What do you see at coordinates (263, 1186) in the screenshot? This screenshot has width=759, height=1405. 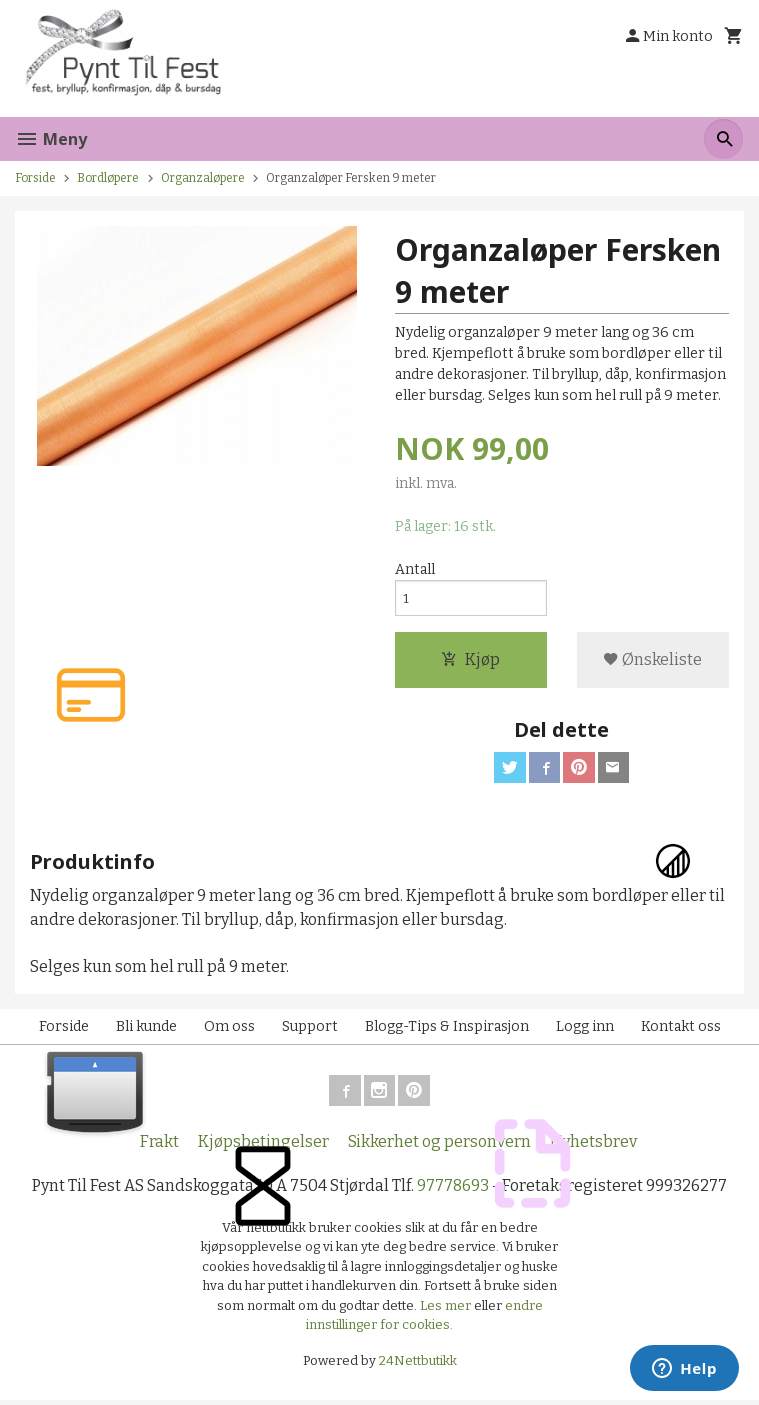 I see `indicates loading or processing in progress` at bounding box center [263, 1186].